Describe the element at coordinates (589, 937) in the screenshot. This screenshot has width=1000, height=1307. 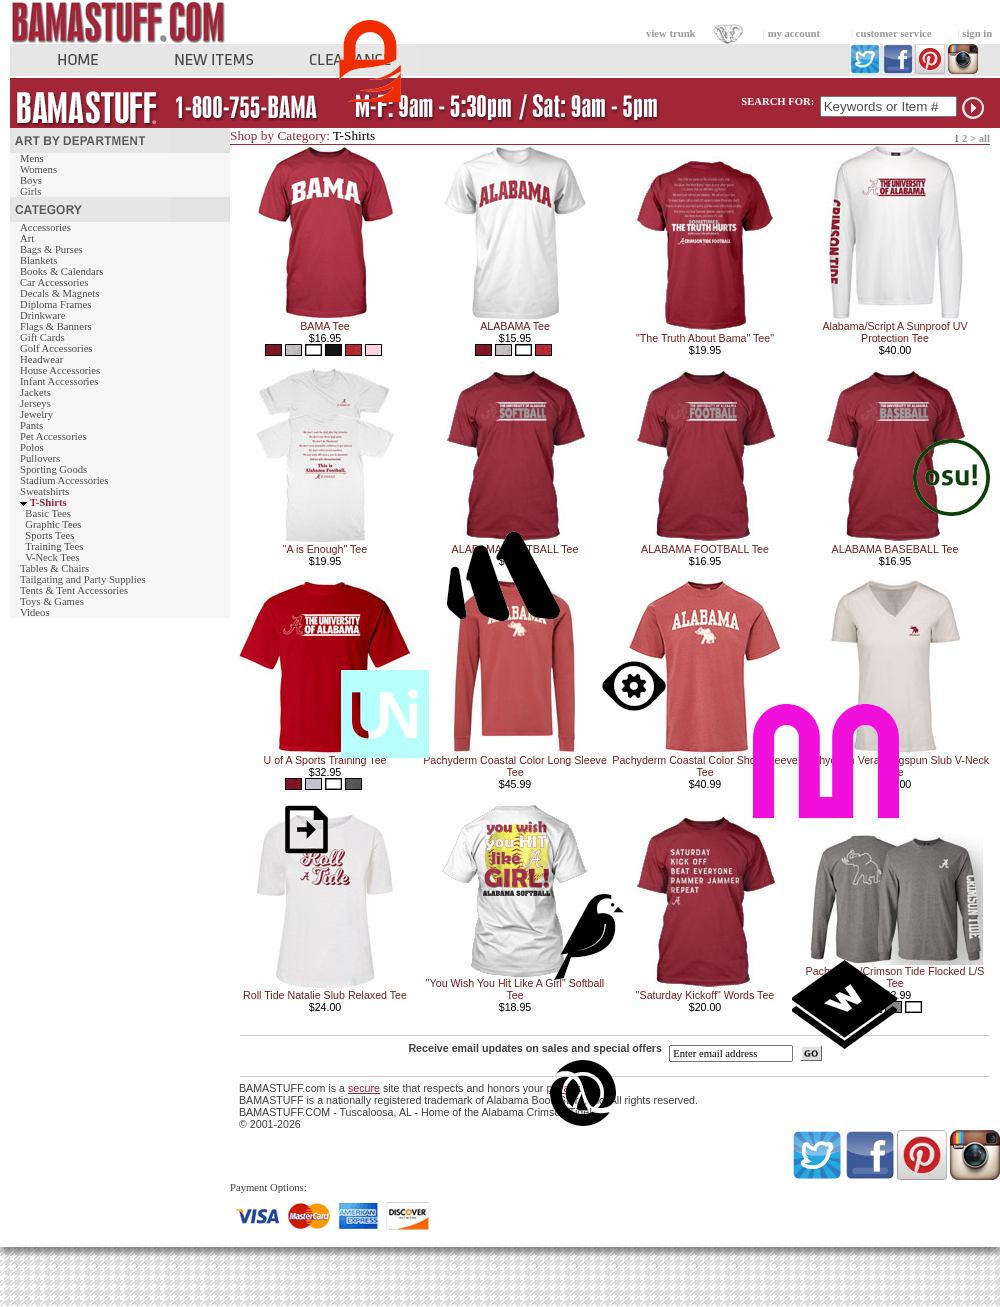
I see `wagtail CMS logo` at that location.